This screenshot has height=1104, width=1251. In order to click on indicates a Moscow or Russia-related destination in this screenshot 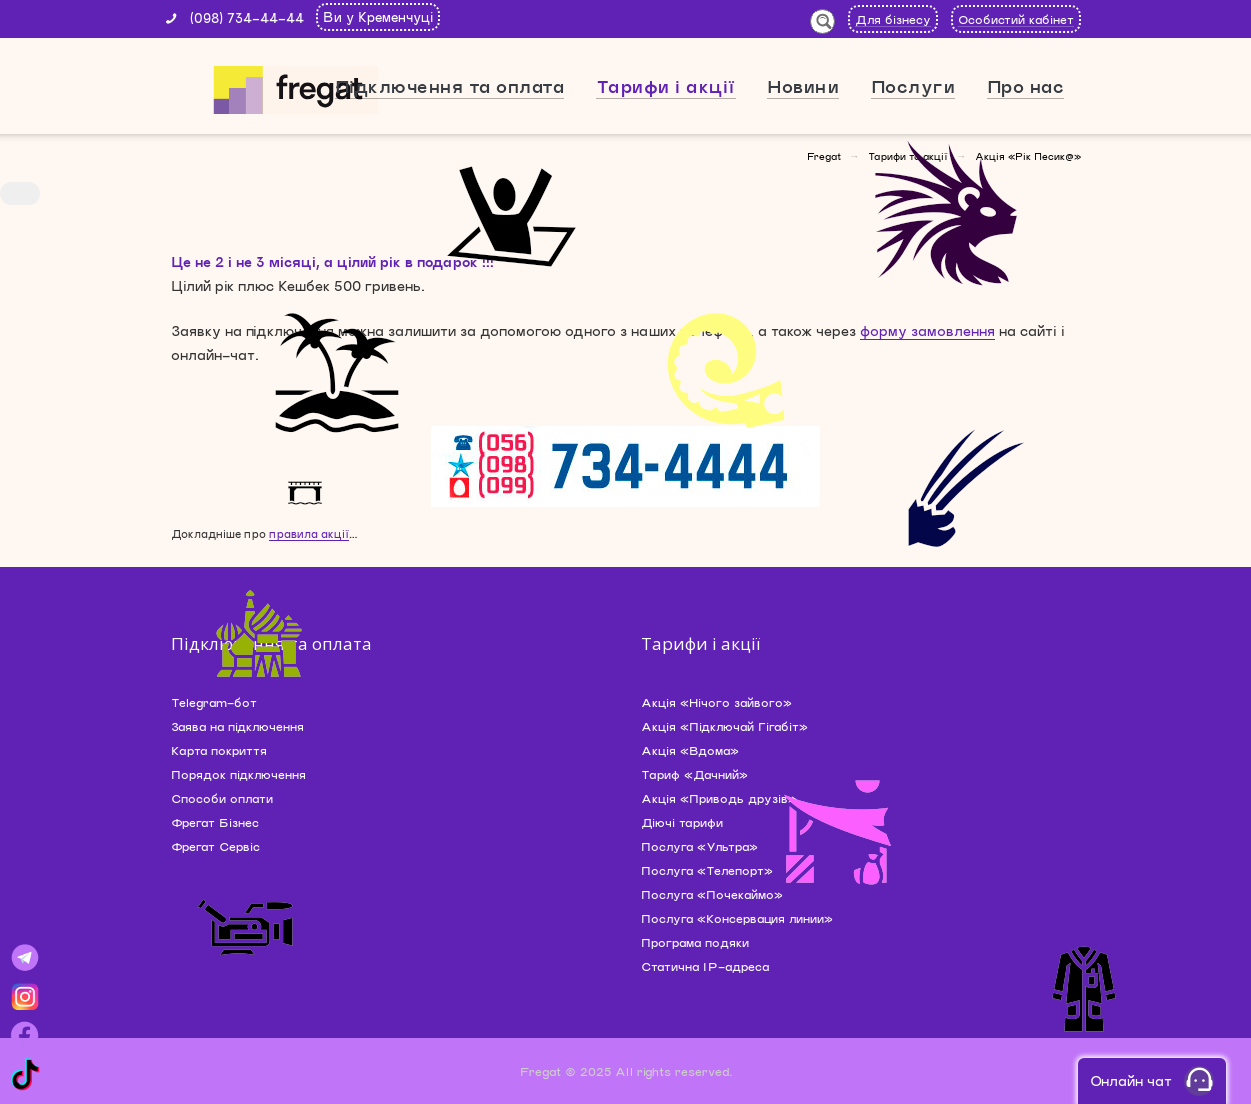, I will do `click(259, 633)`.